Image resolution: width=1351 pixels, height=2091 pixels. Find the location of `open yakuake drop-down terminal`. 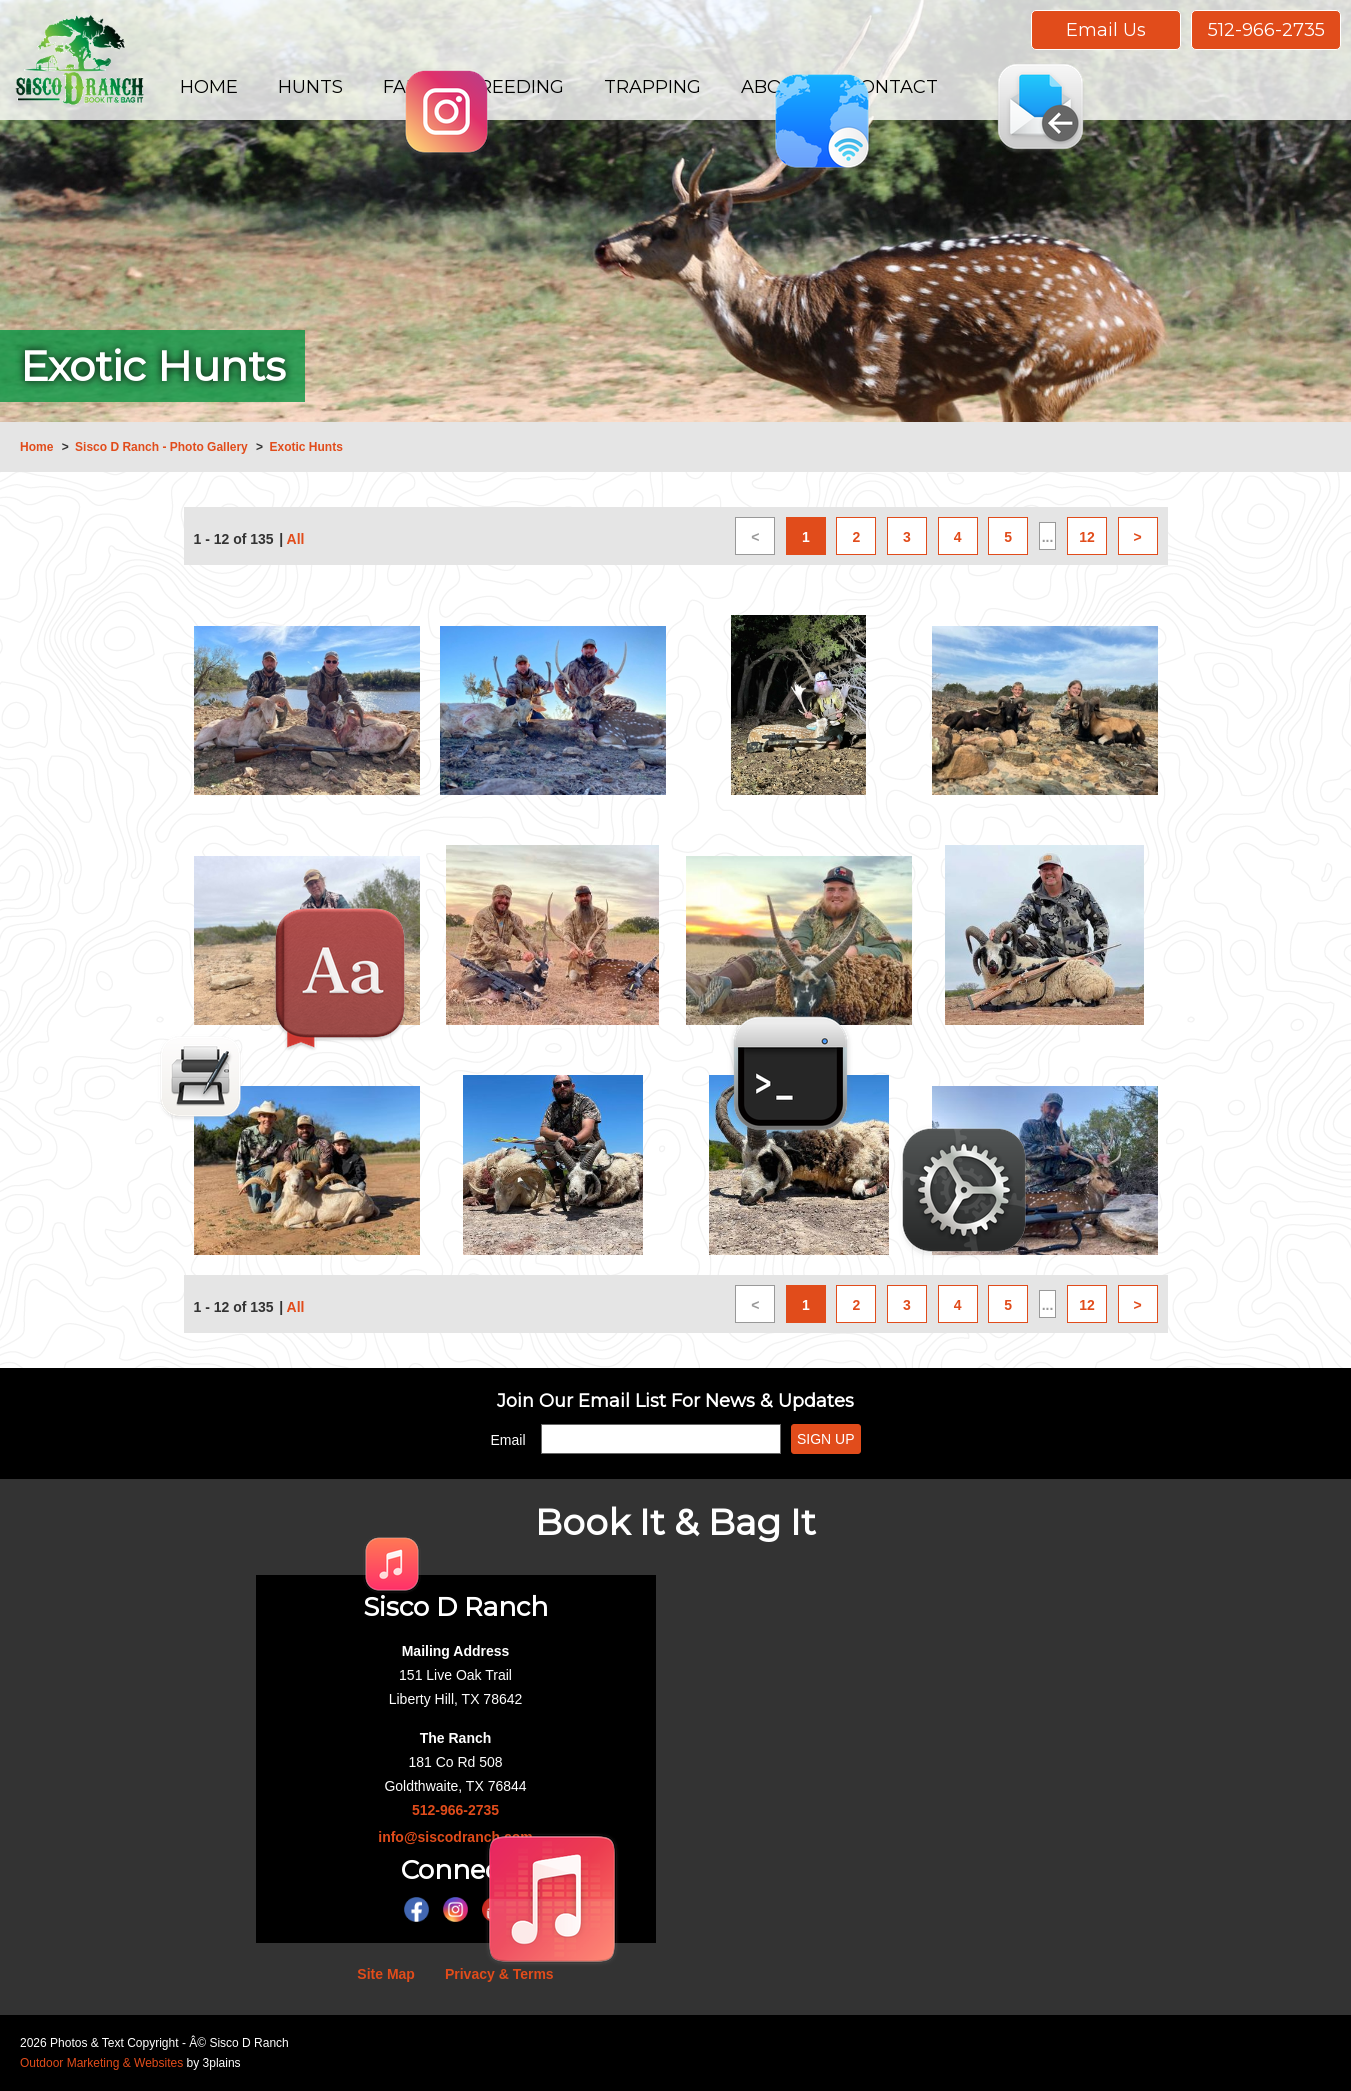

open yakuake drop-down terminal is located at coordinates (790, 1073).